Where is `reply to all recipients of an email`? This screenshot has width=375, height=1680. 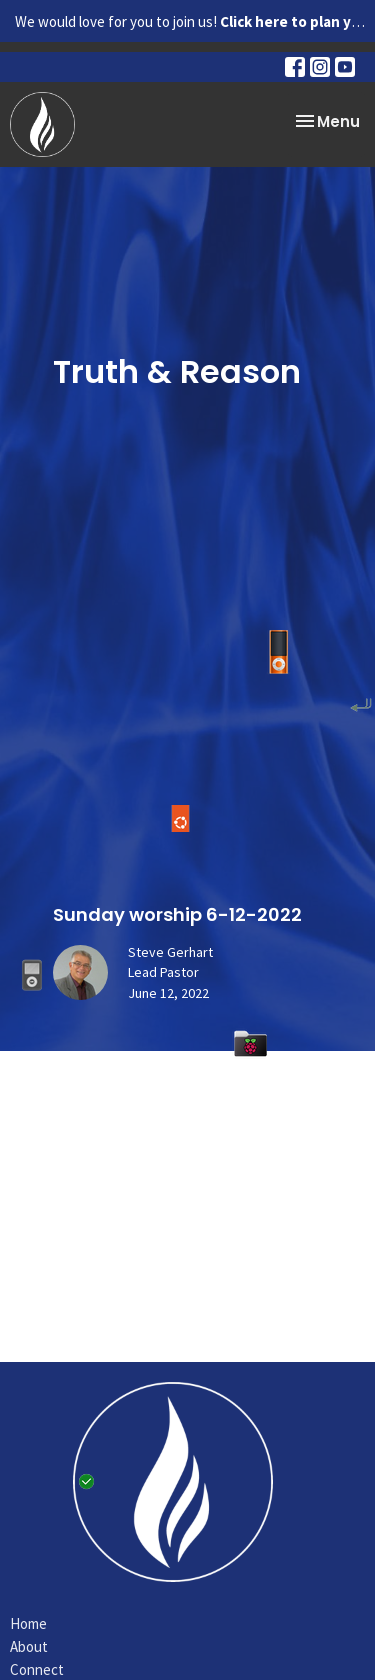
reply to all recipients of an email is located at coordinates (360, 703).